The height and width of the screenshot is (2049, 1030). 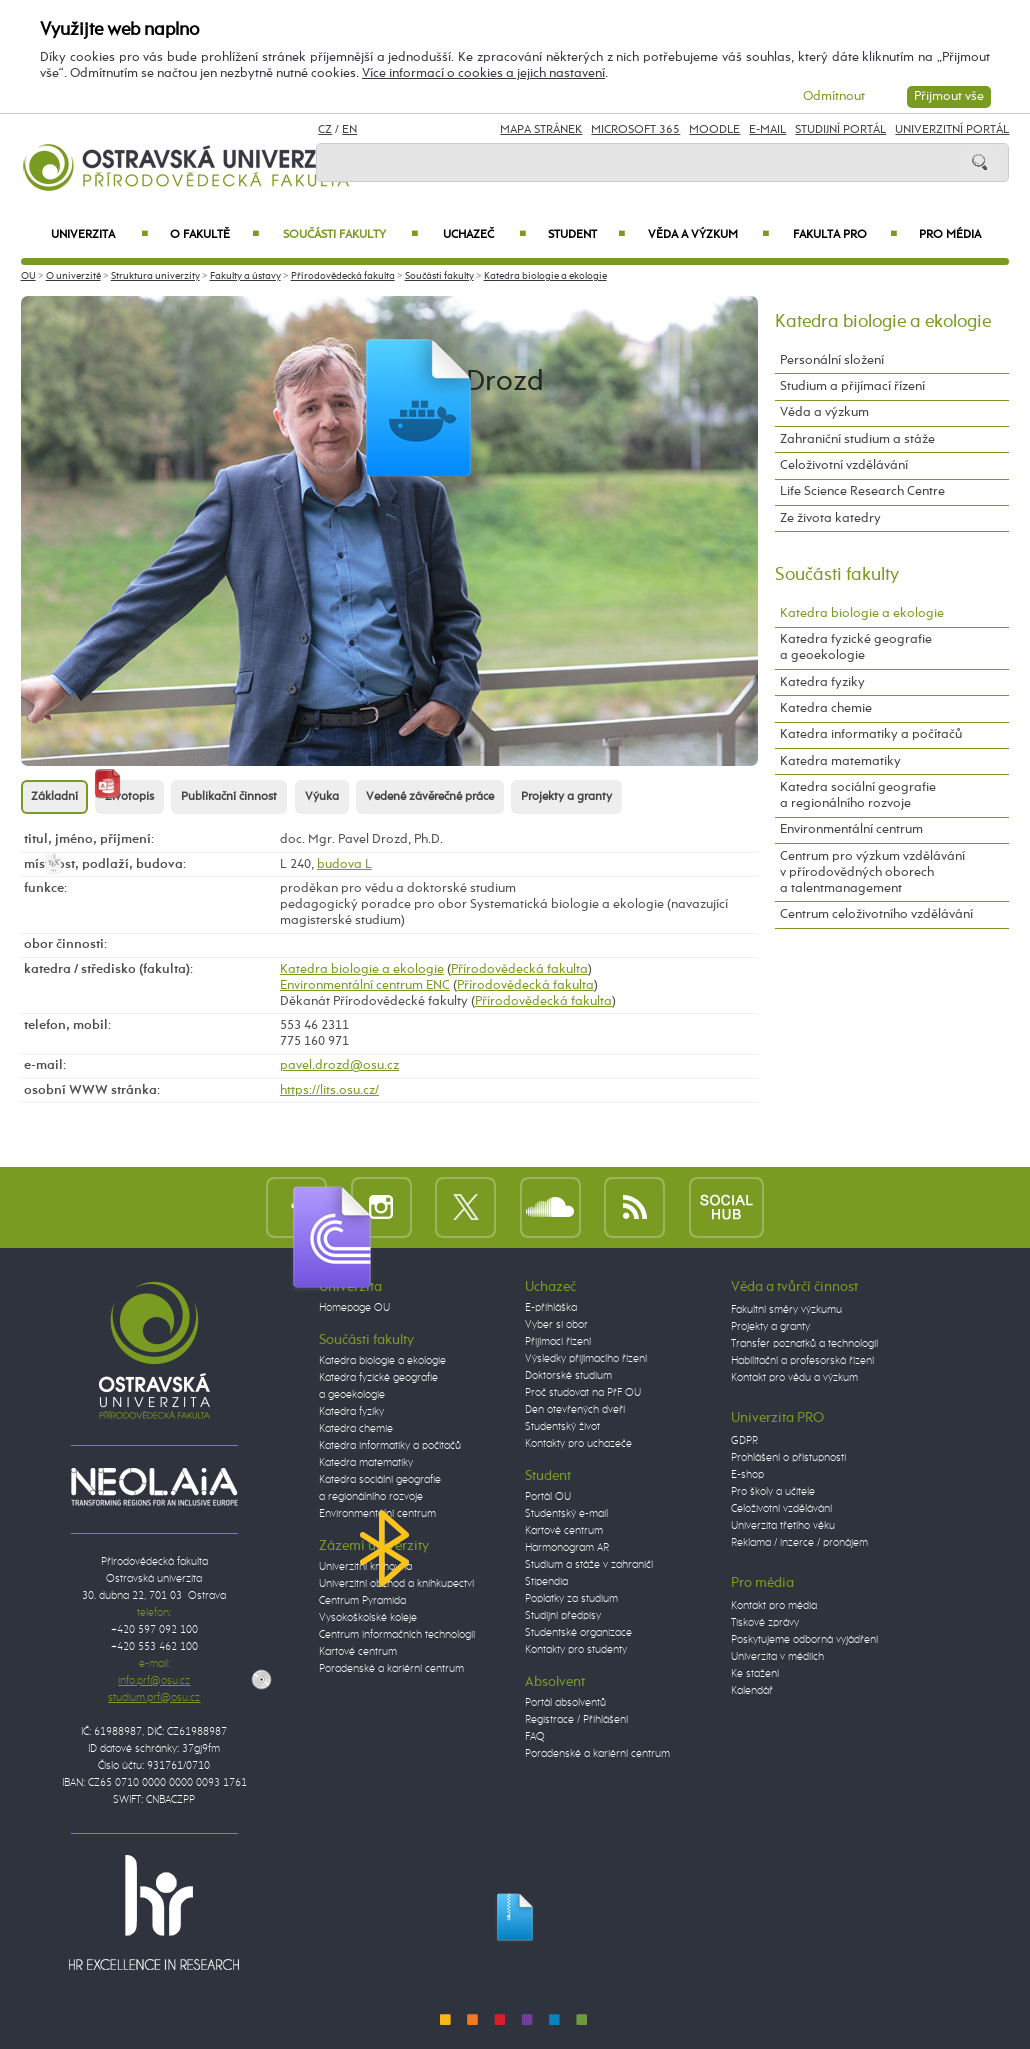 What do you see at coordinates (261, 1679) in the screenshot?
I see `indicates a rewritable CD drive or disc` at bounding box center [261, 1679].